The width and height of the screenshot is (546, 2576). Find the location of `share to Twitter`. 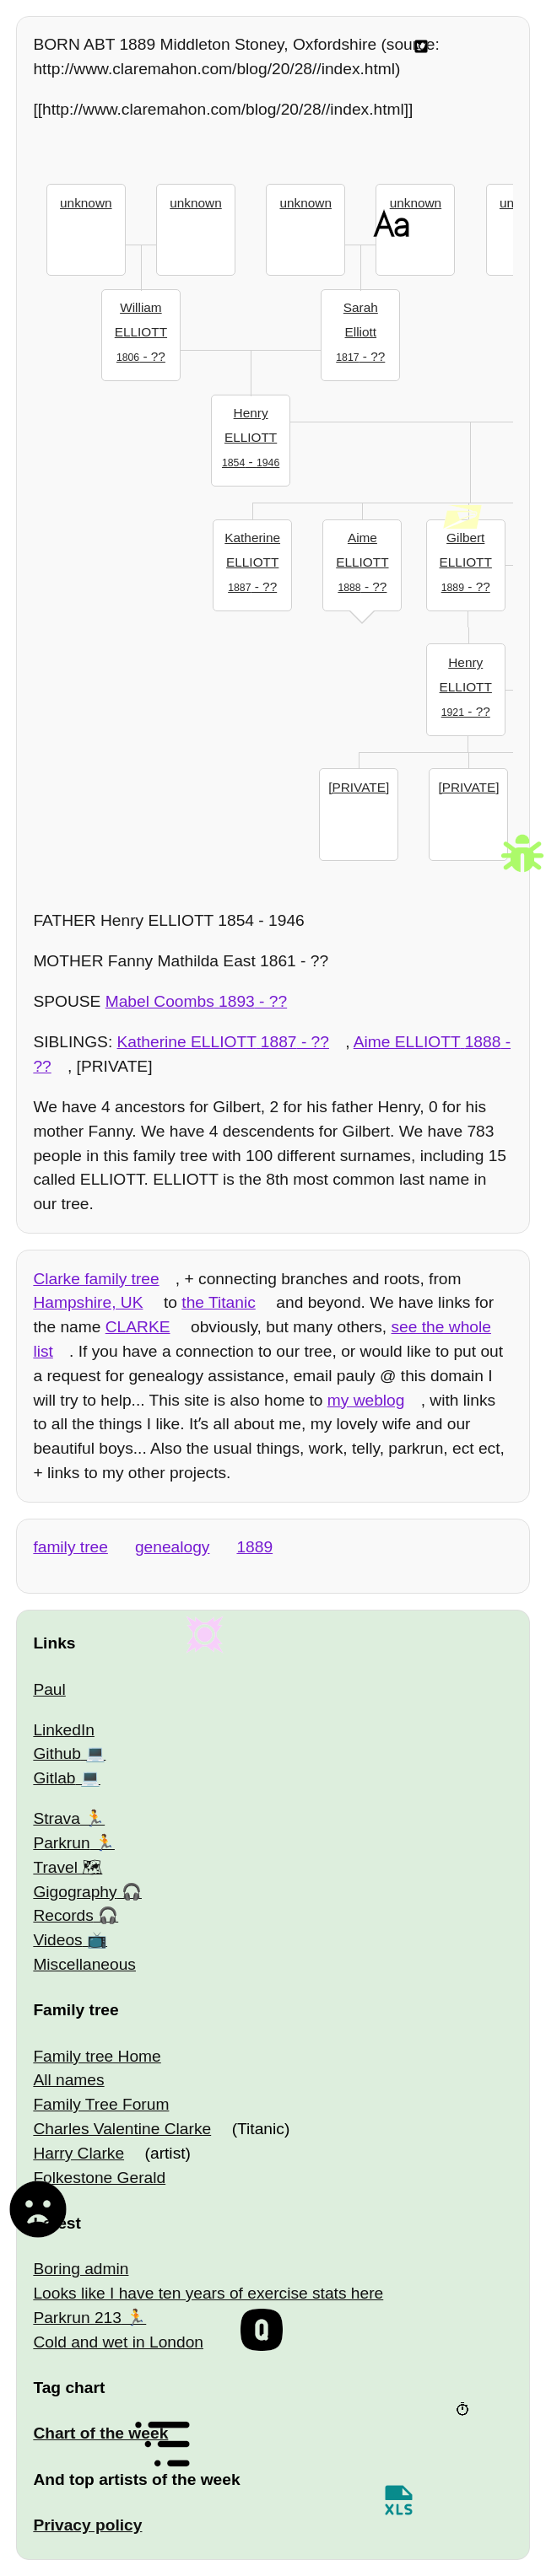

share to Twitter is located at coordinates (421, 46).